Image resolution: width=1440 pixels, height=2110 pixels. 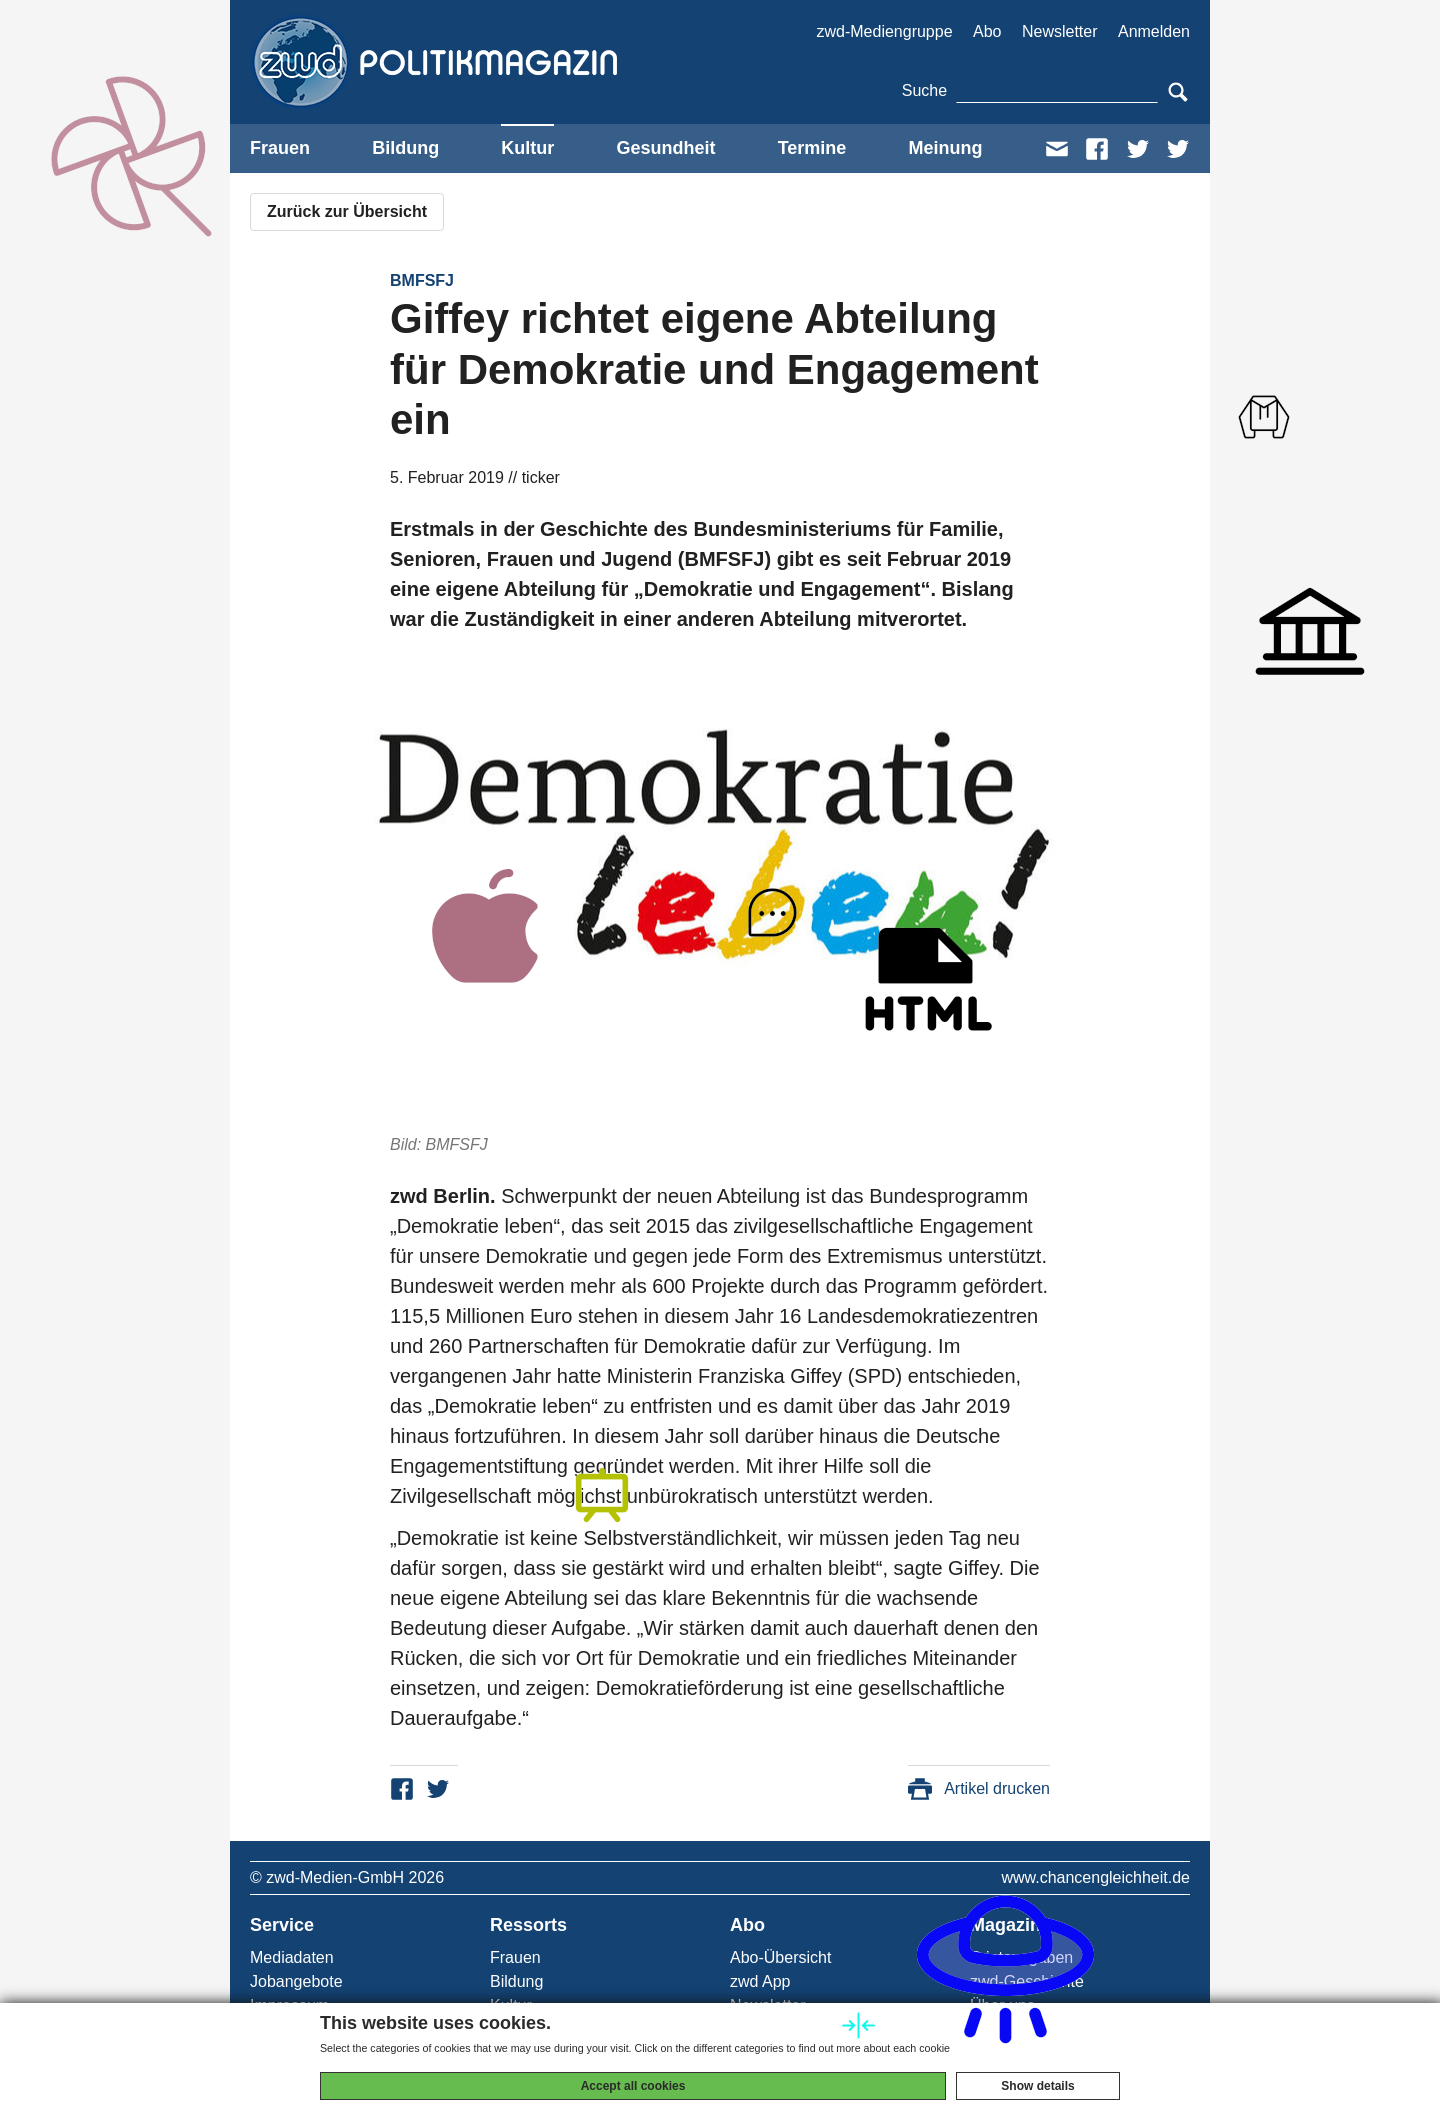 What do you see at coordinates (771, 913) in the screenshot?
I see `open chat or messaging` at bounding box center [771, 913].